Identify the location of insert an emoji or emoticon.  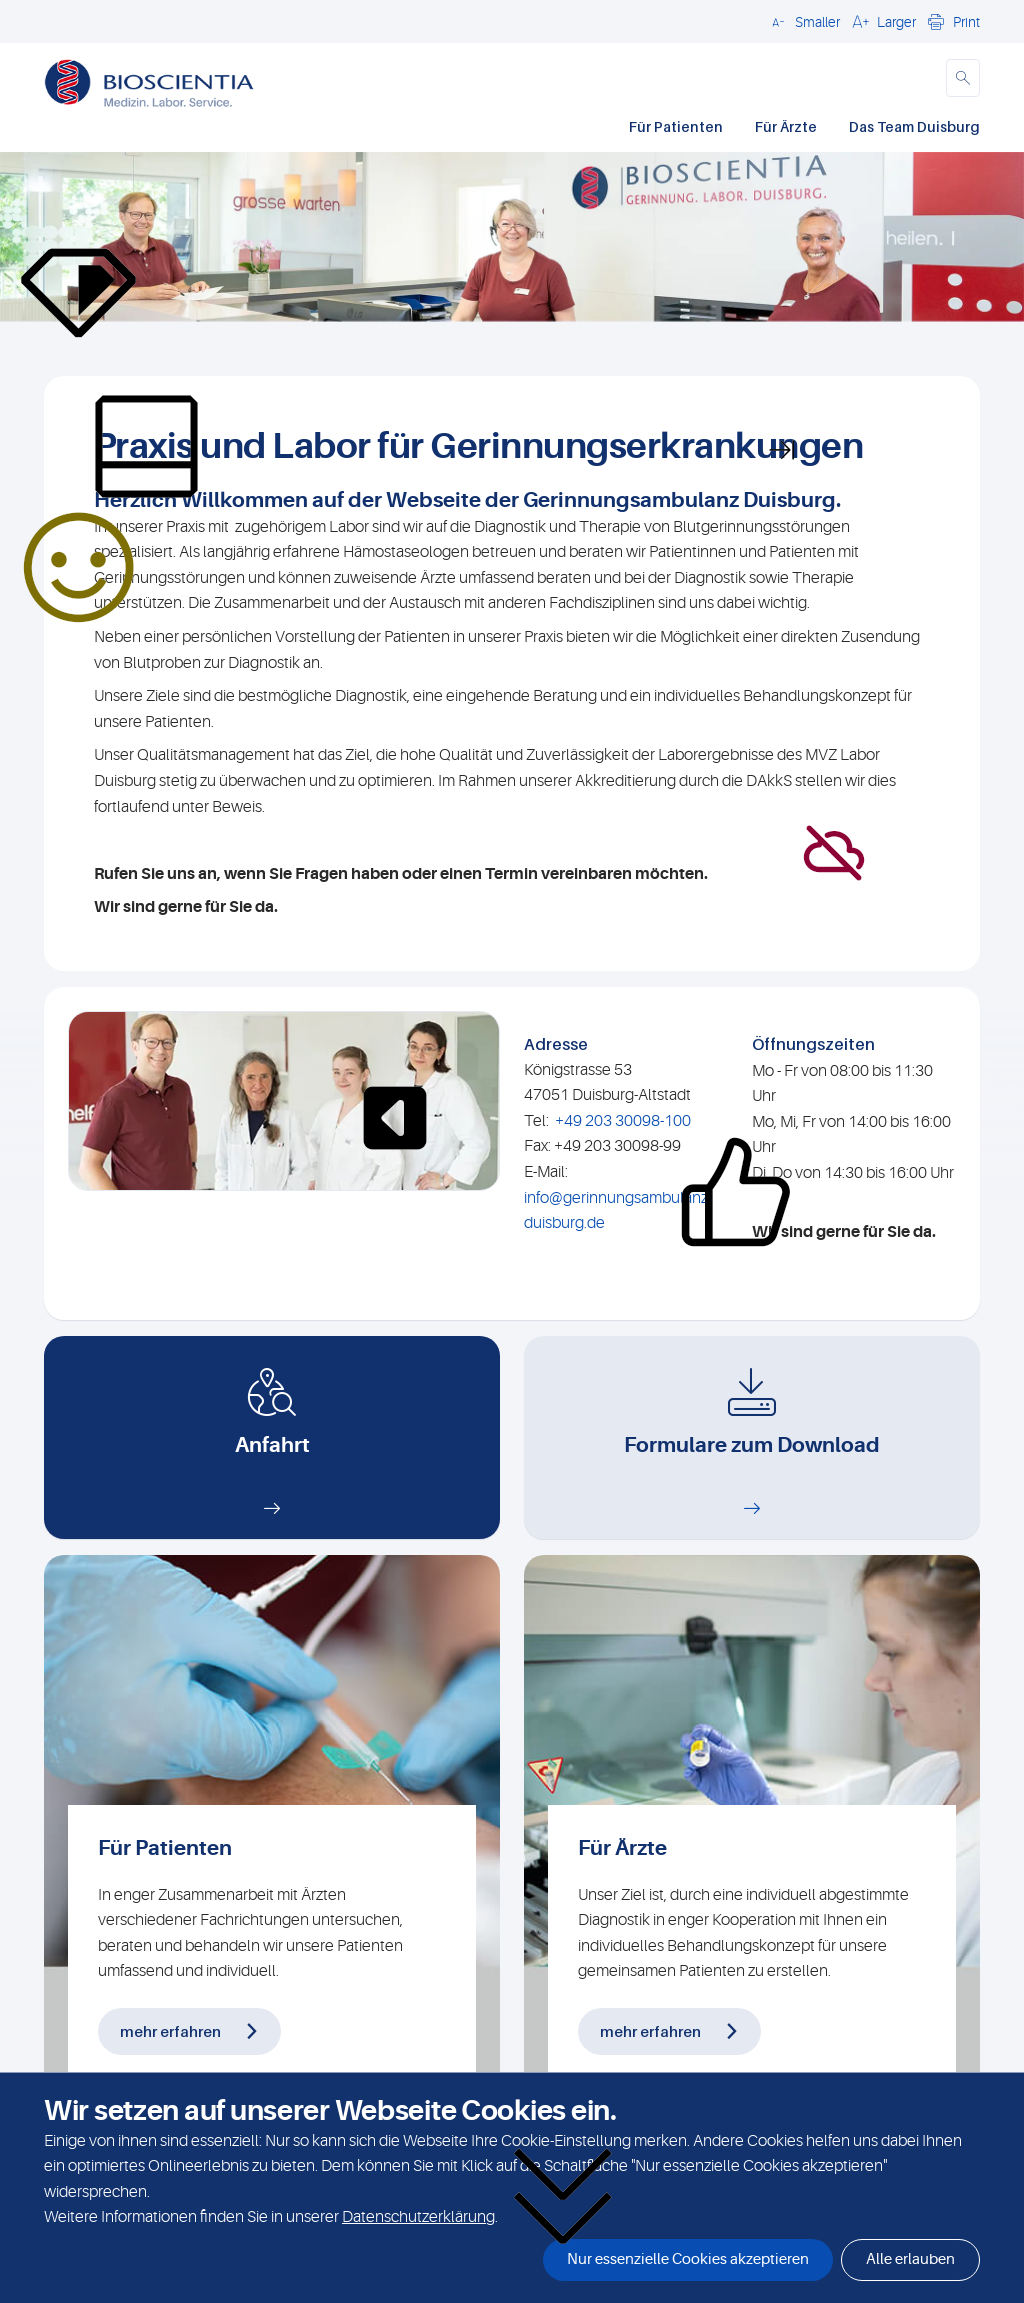
(78, 567).